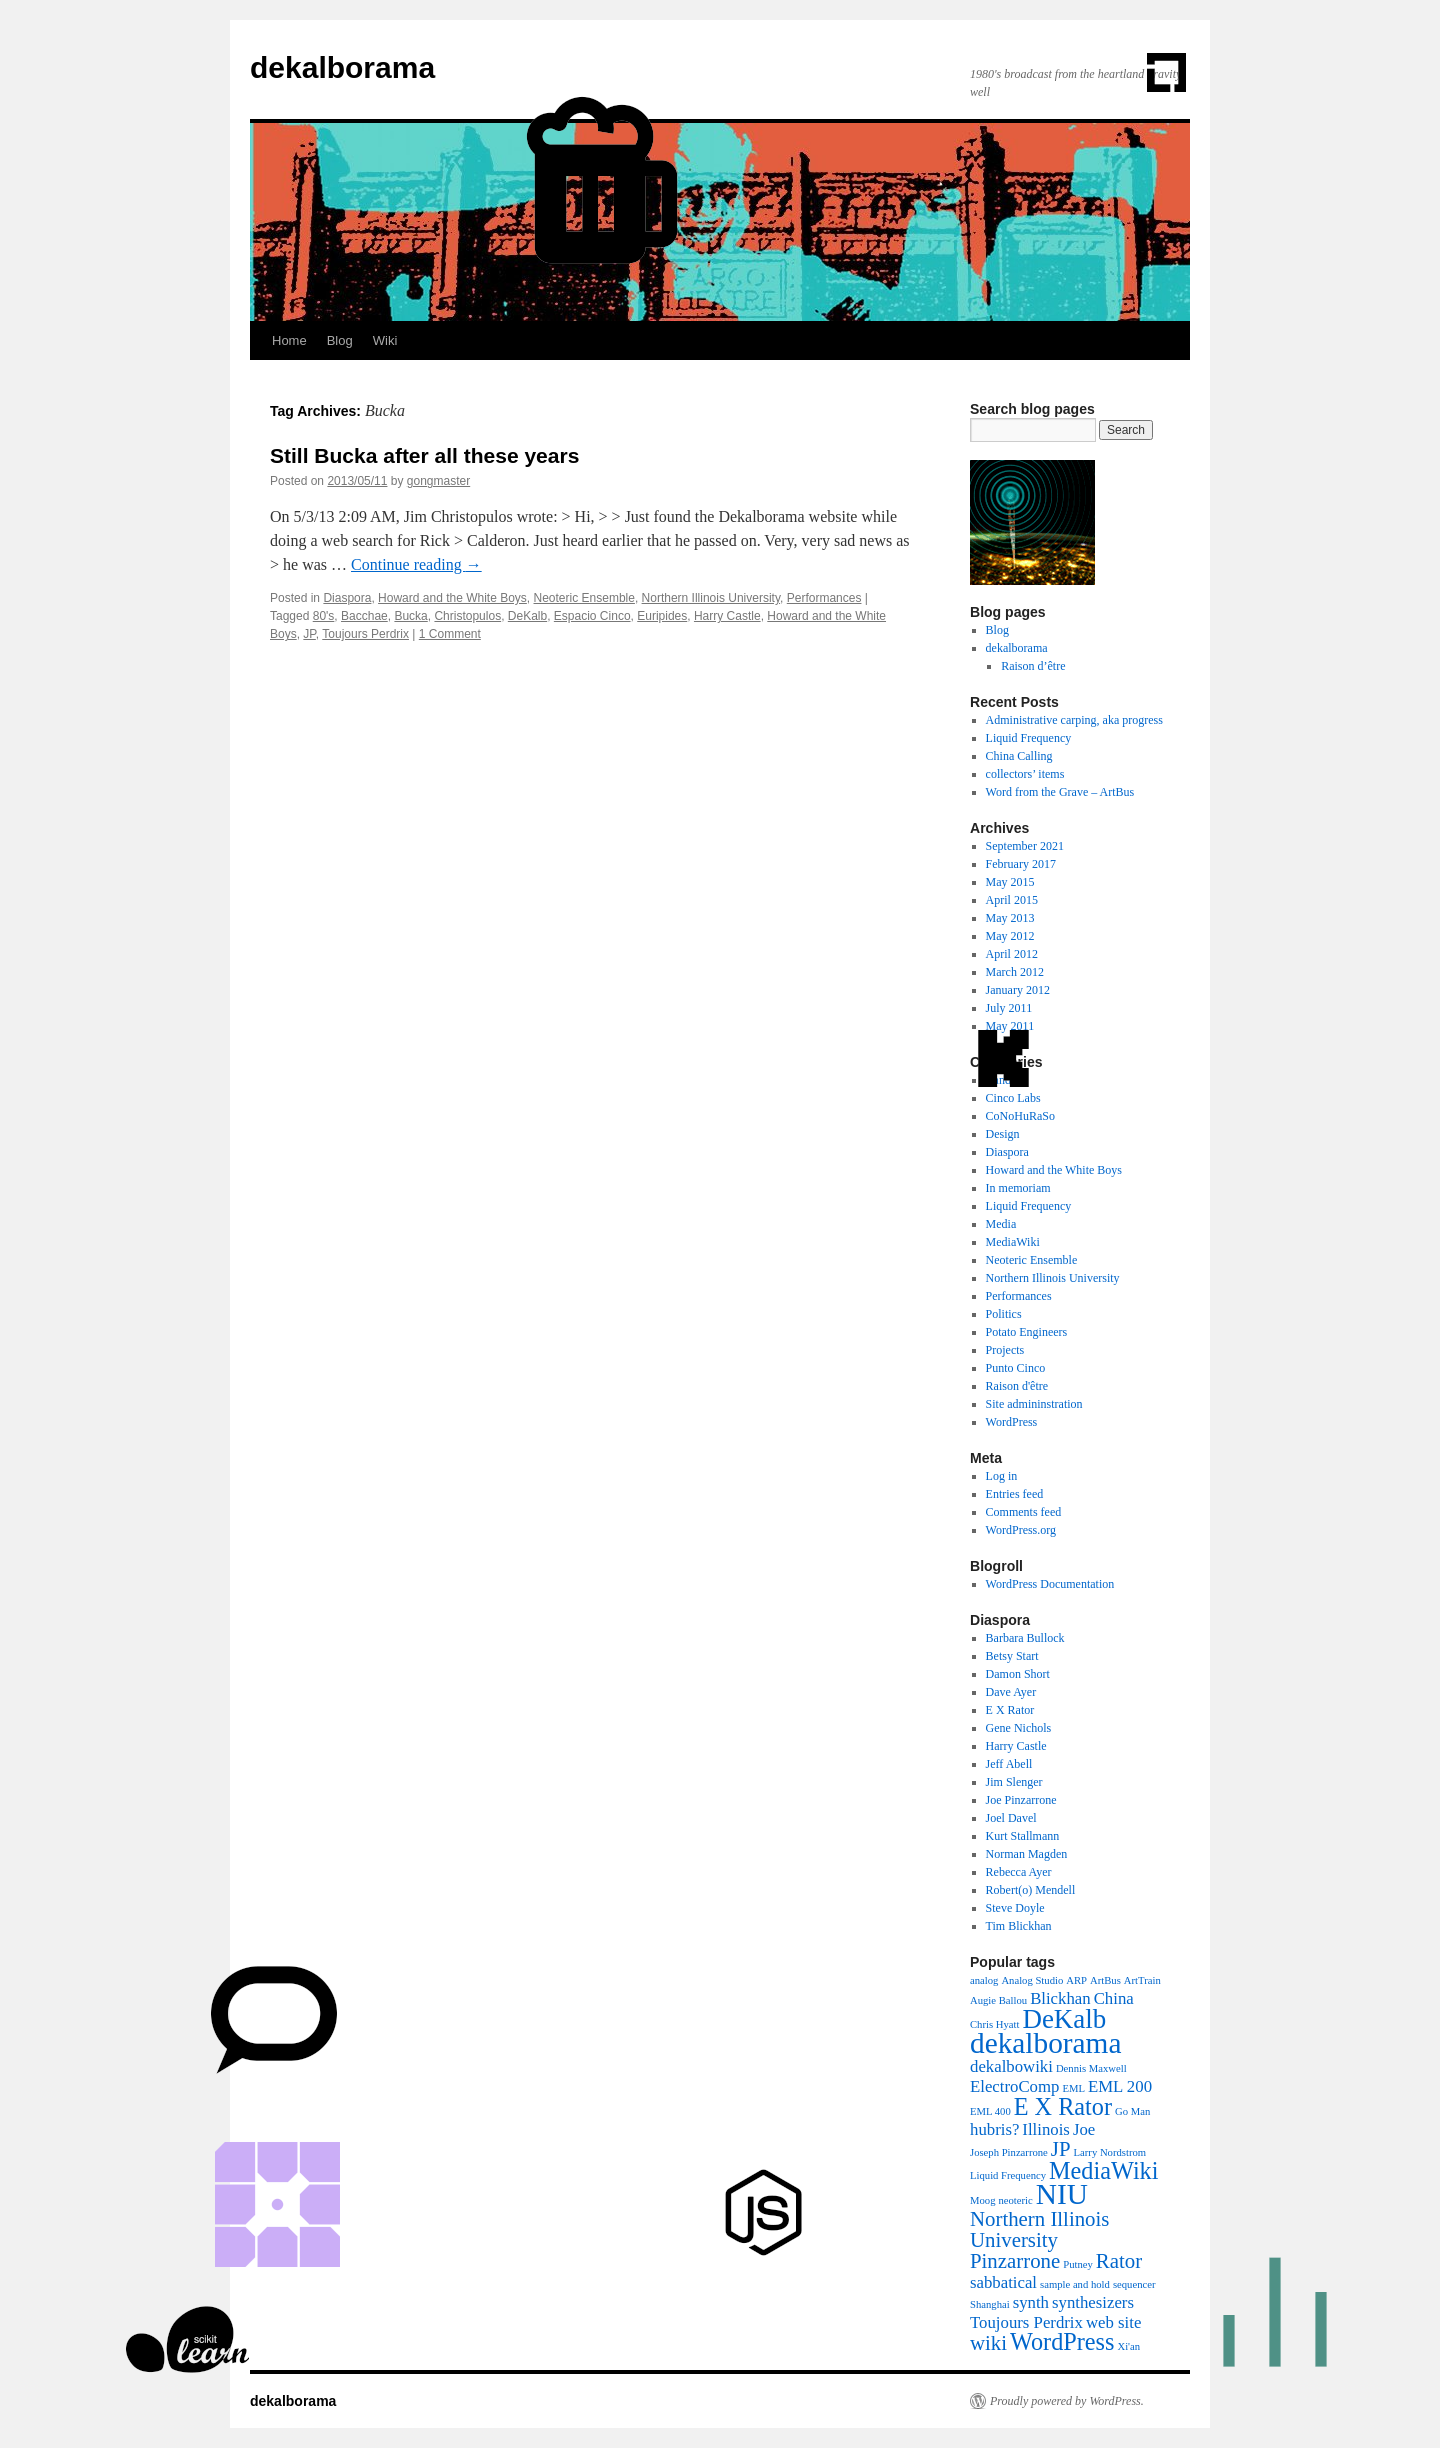 The image size is (1440, 2448). I want to click on view analytics and statistics, so click(1275, 2315).